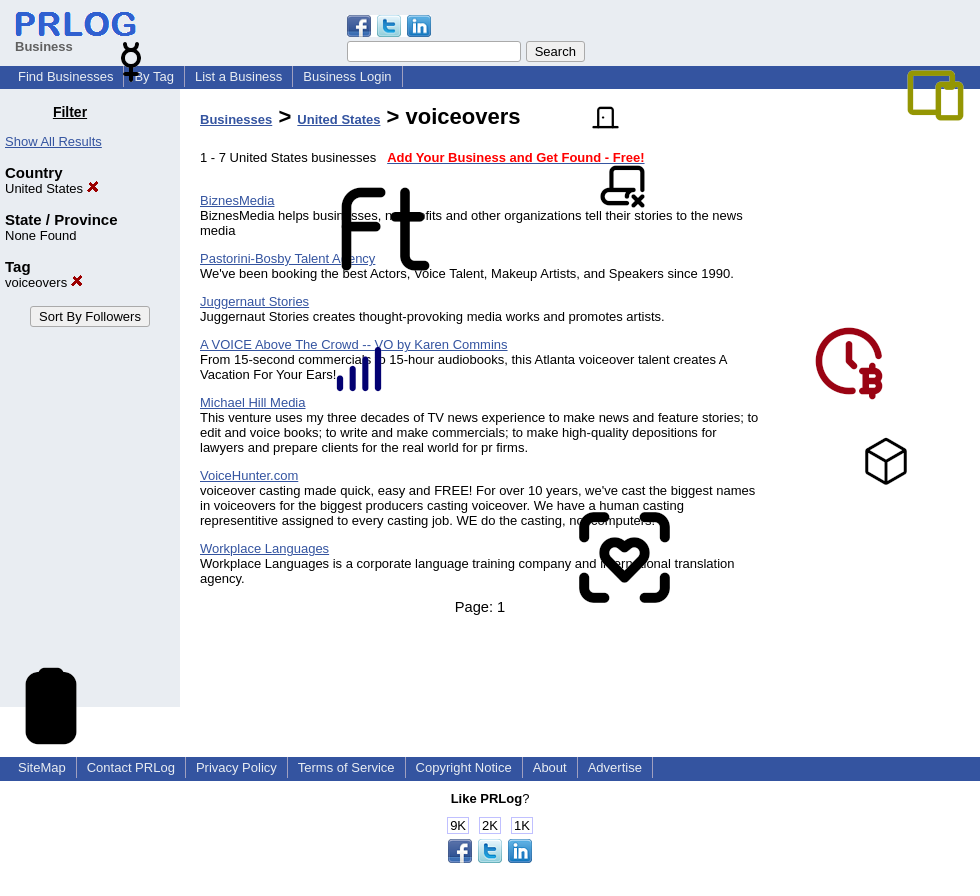 Image resolution: width=980 pixels, height=896 pixels. I want to click on manage connected devices, so click(935, 95).